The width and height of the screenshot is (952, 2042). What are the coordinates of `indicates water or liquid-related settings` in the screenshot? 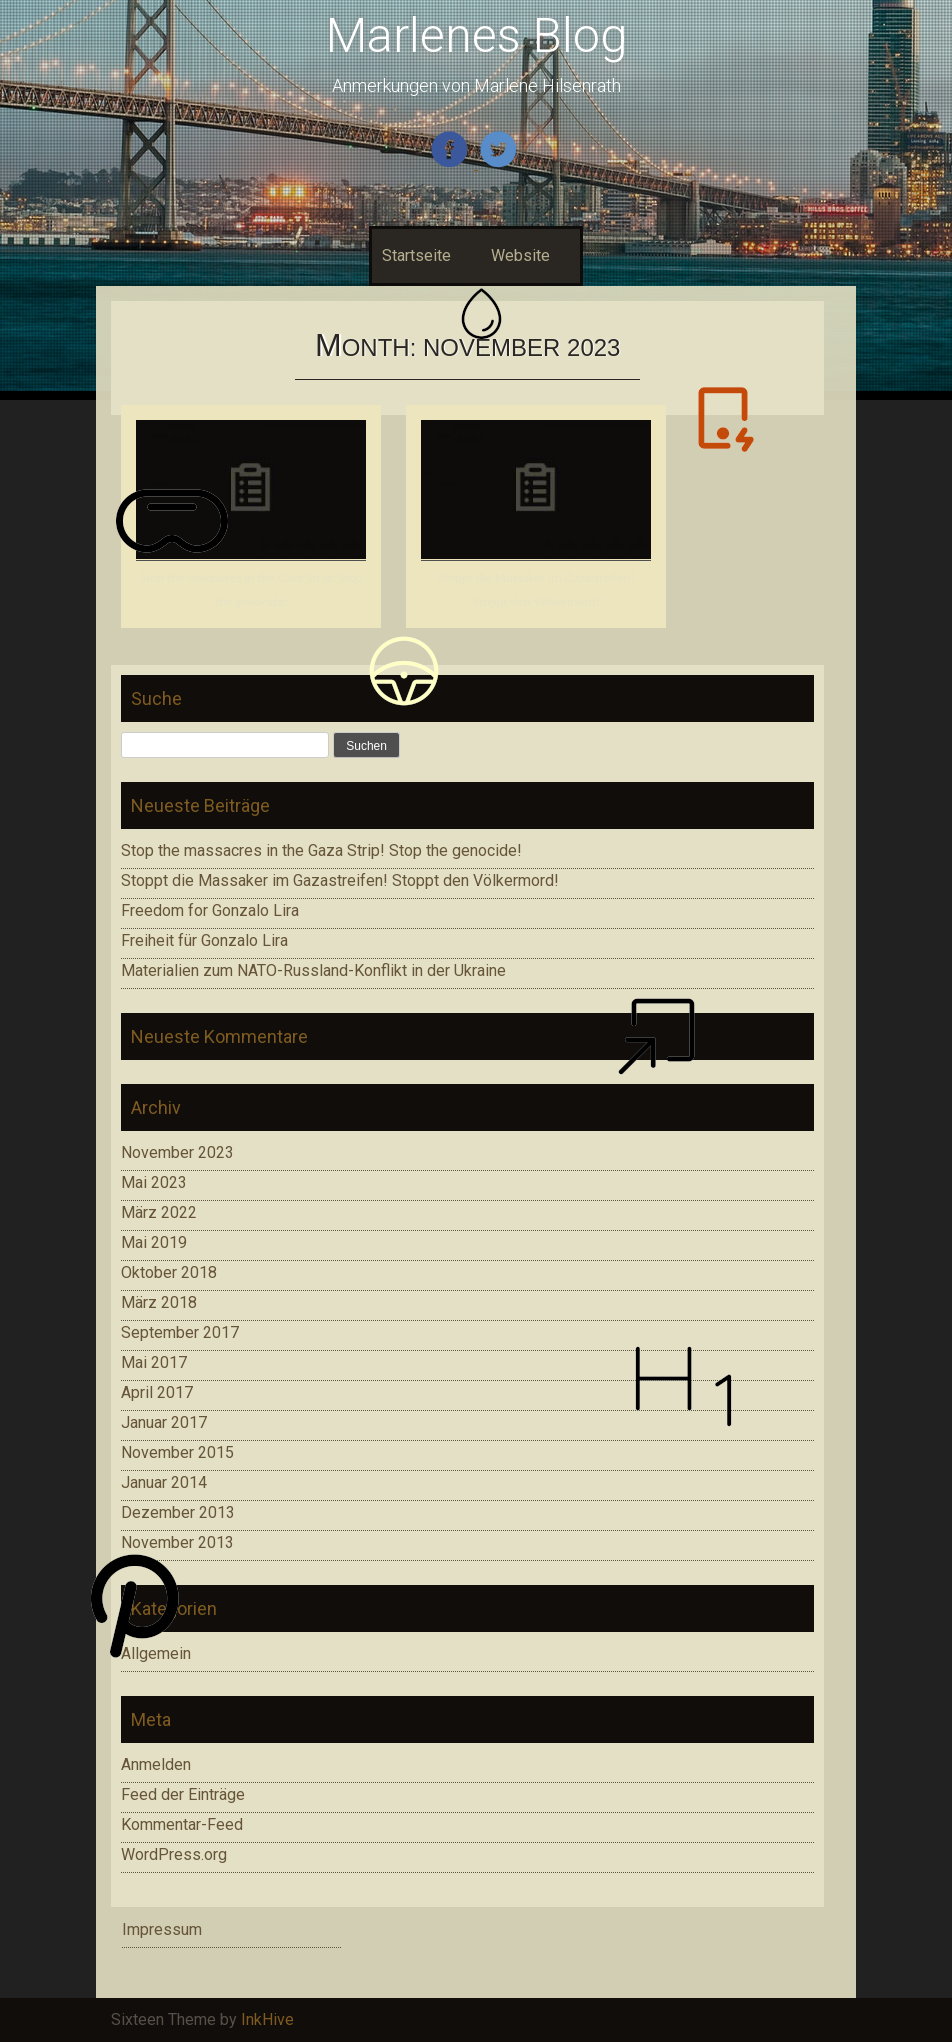 It's located at (481, 315).